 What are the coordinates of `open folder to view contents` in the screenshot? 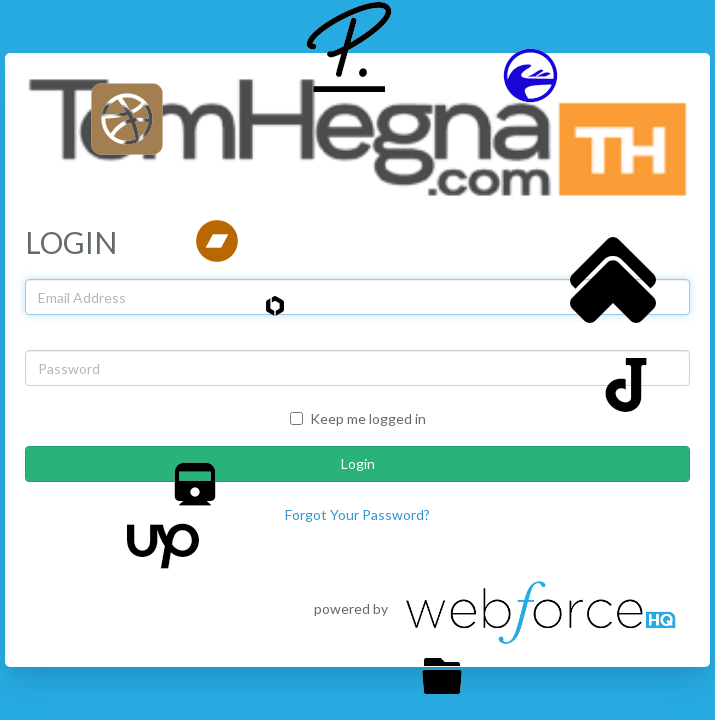 It's located at (442, 676).